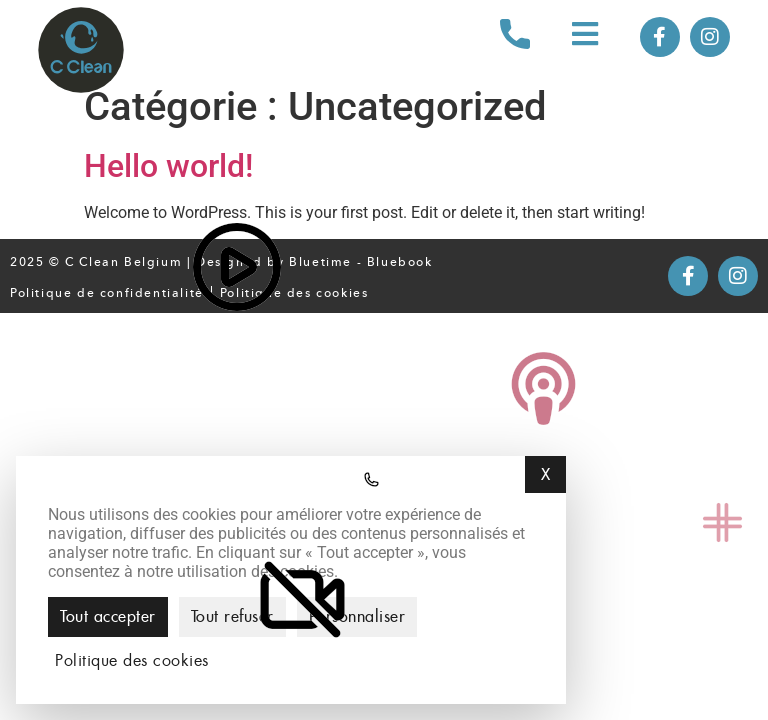 This screenshot has width=768, height=720. What do you see at coordinates (302, 599) in the screenshot?
I see `video camera is turned off` at bounding box center [302, 599].